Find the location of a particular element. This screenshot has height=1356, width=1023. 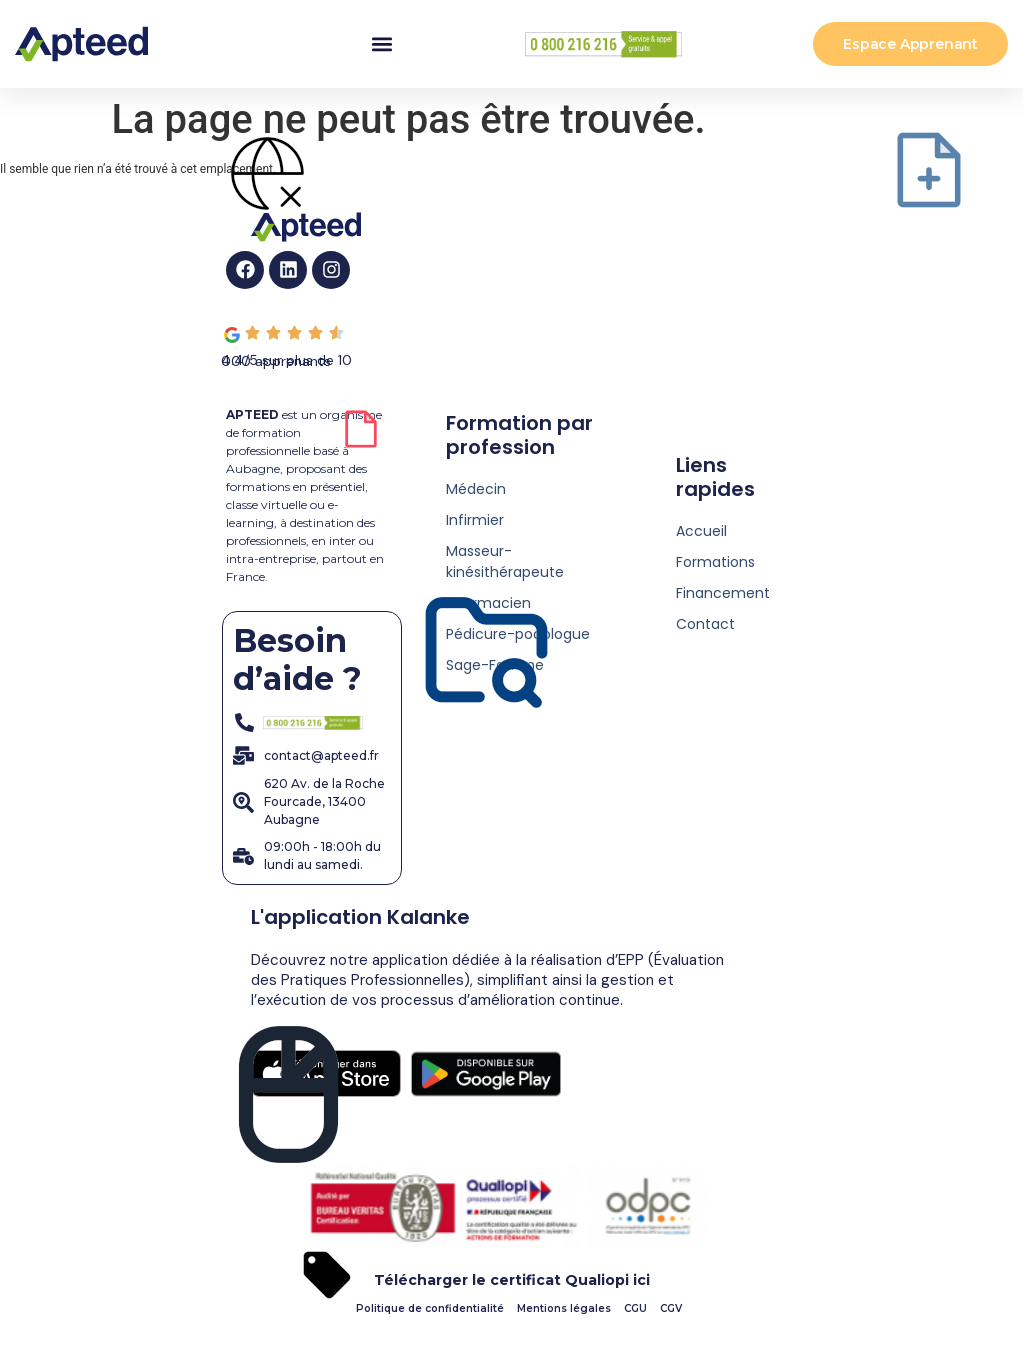

add or view tags for an item is located at coordinates (327, 1275).